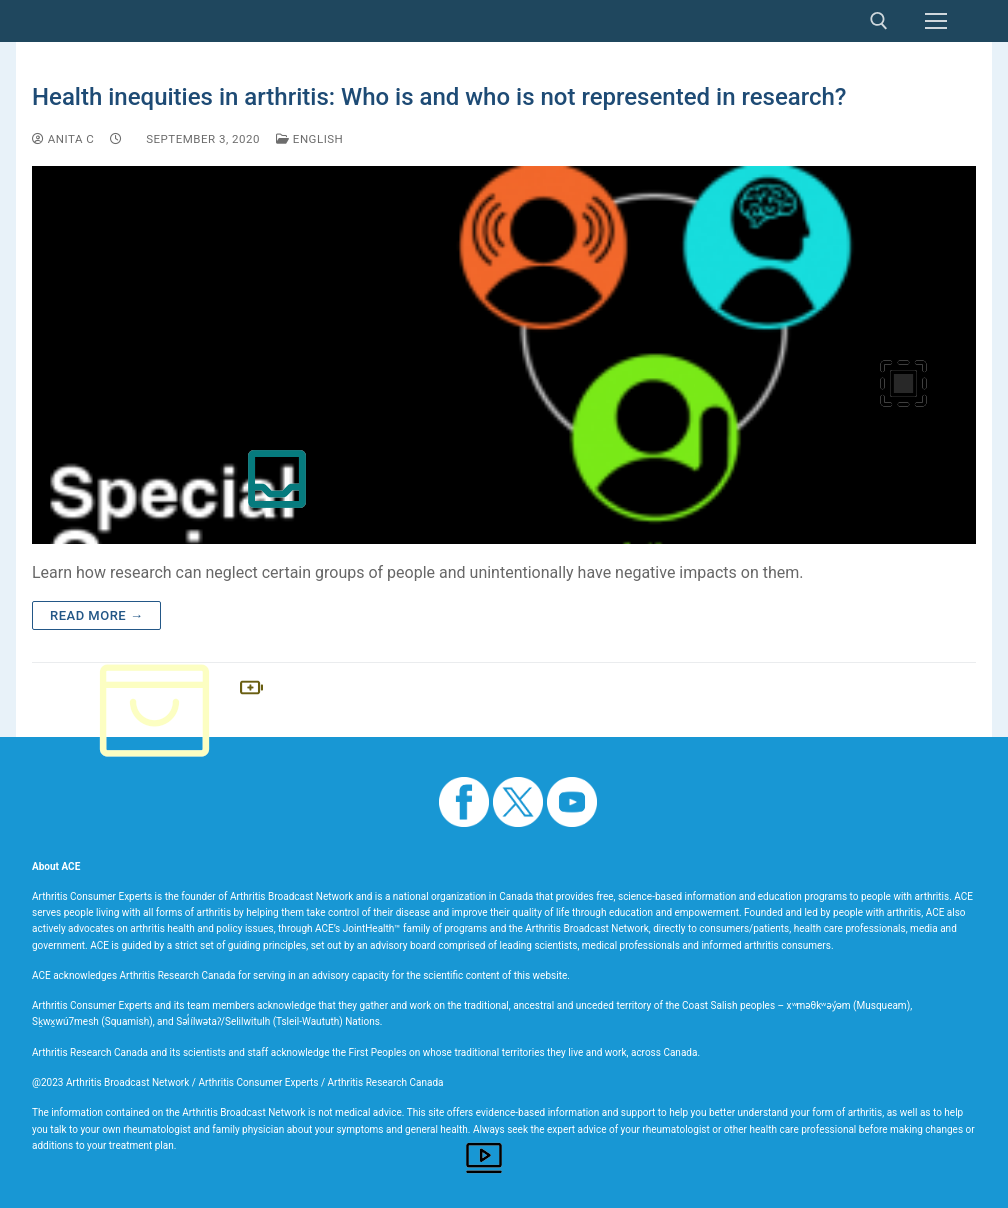  What do you see at coordinates (154, 710) in the screenshot?
I see `view your shopping bag` at bounding box center [154, 710].